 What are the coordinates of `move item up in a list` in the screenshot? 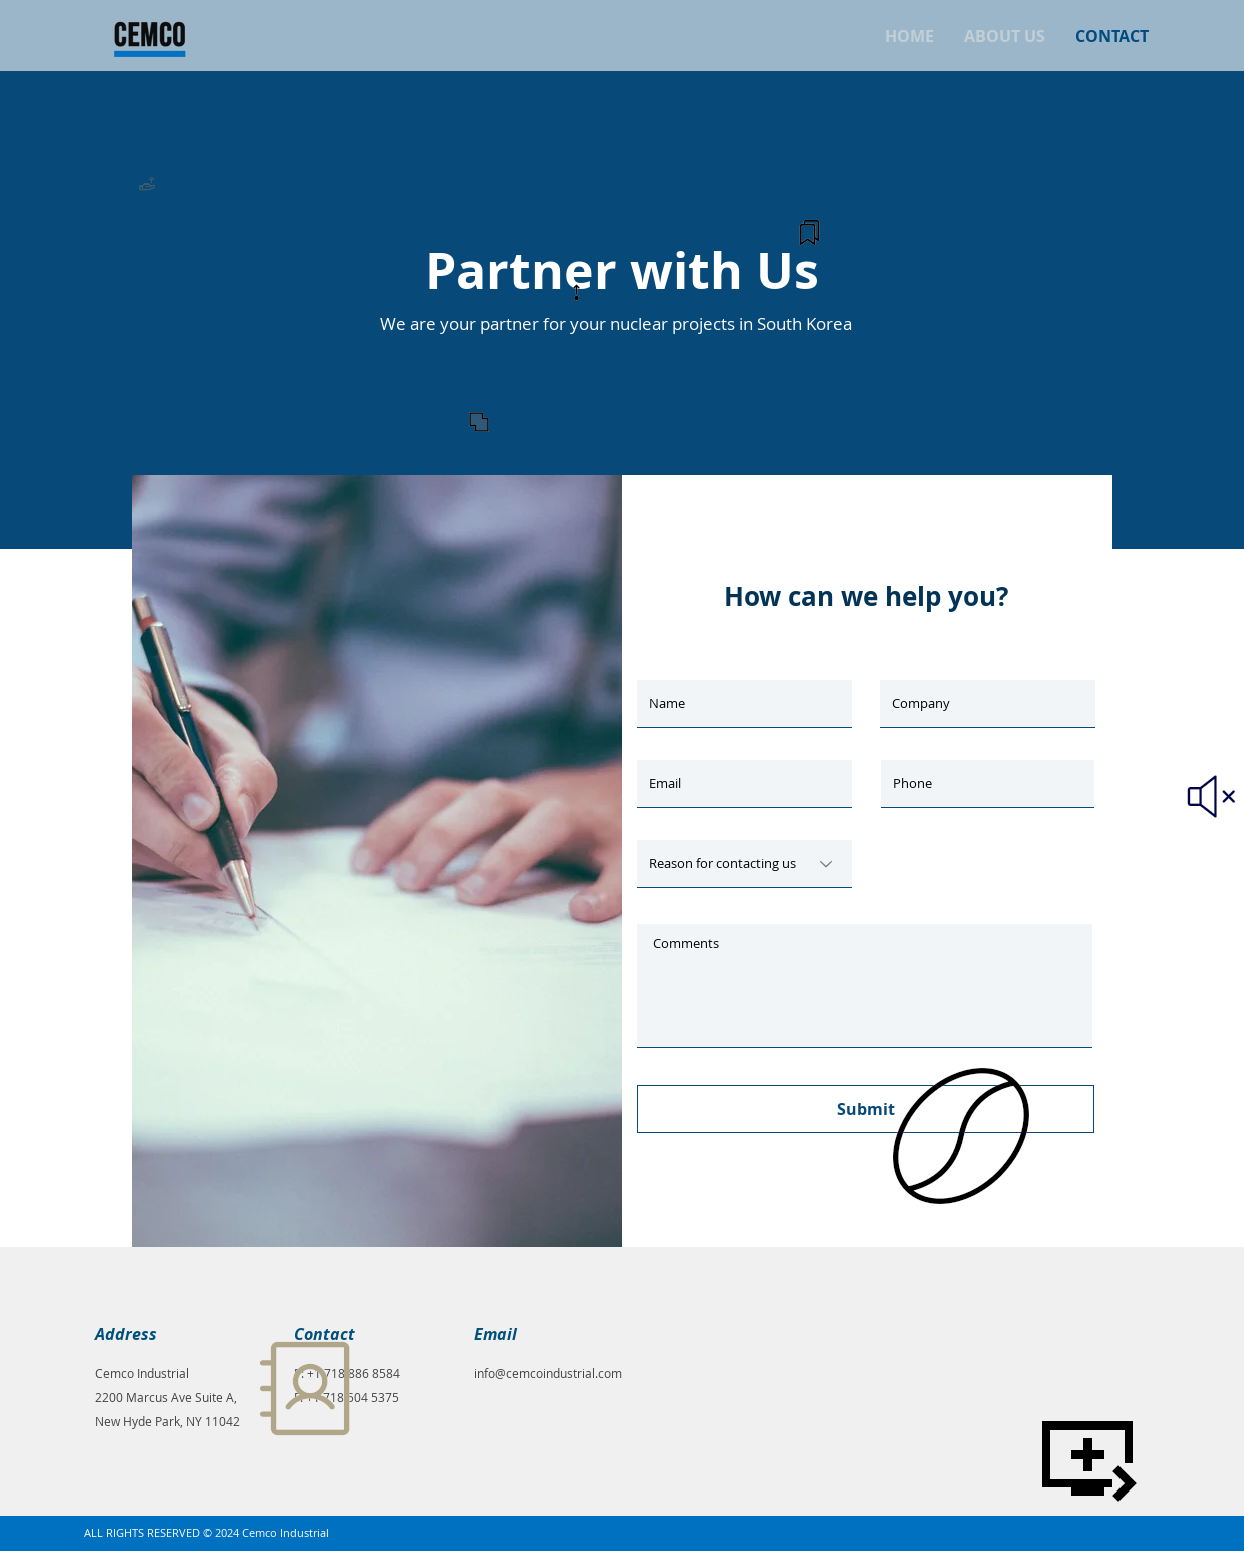 It's located at (576, 292).